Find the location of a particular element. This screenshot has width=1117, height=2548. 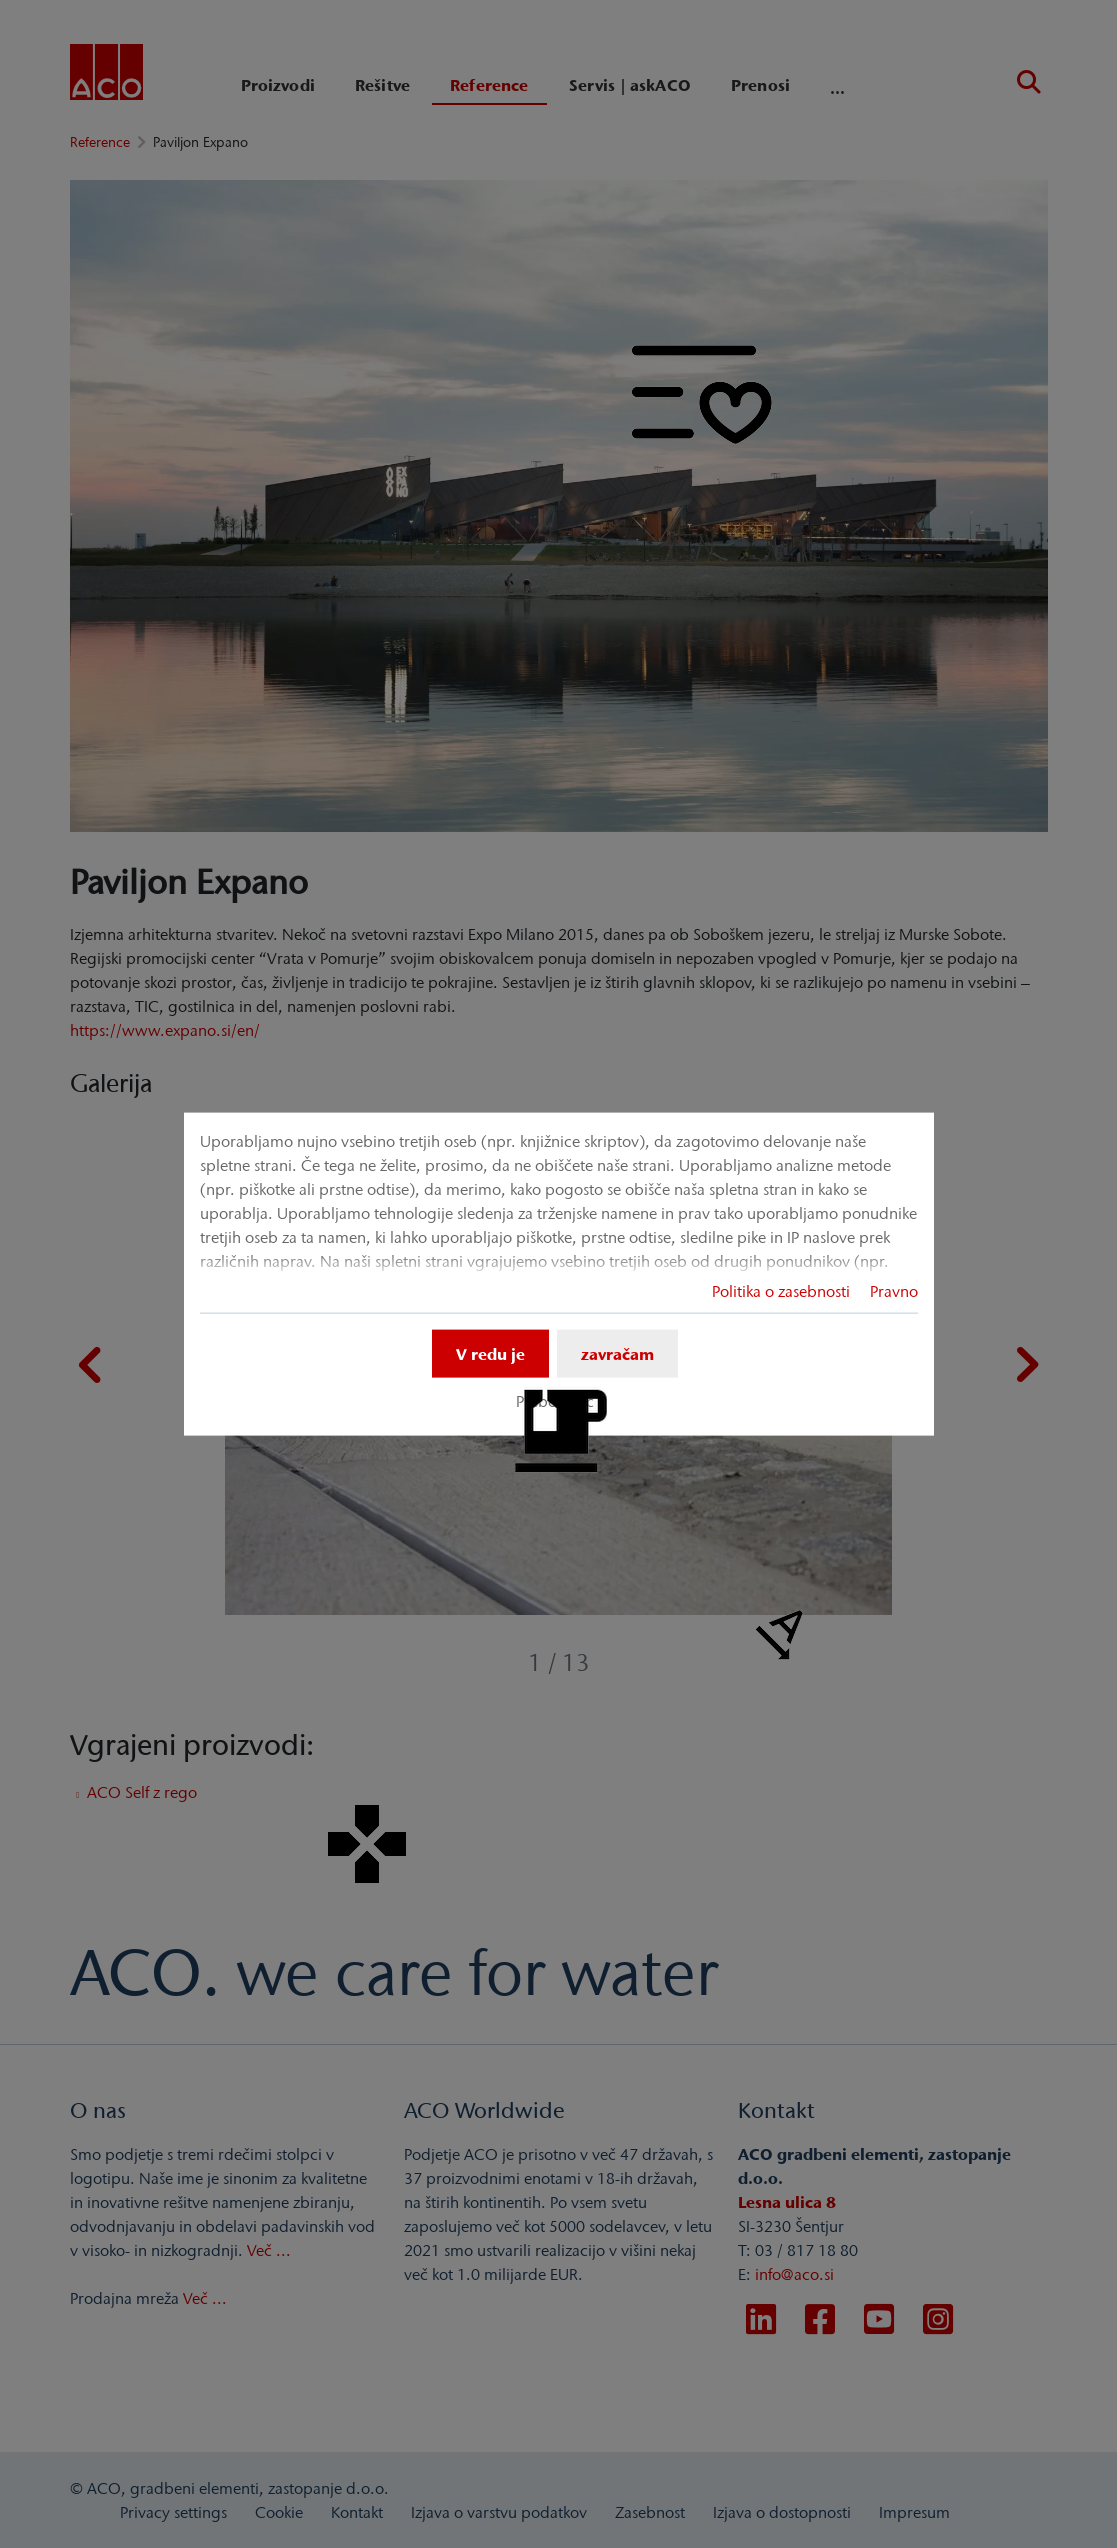

access food and beverage emoji category is located at coordinates (561, 1431).